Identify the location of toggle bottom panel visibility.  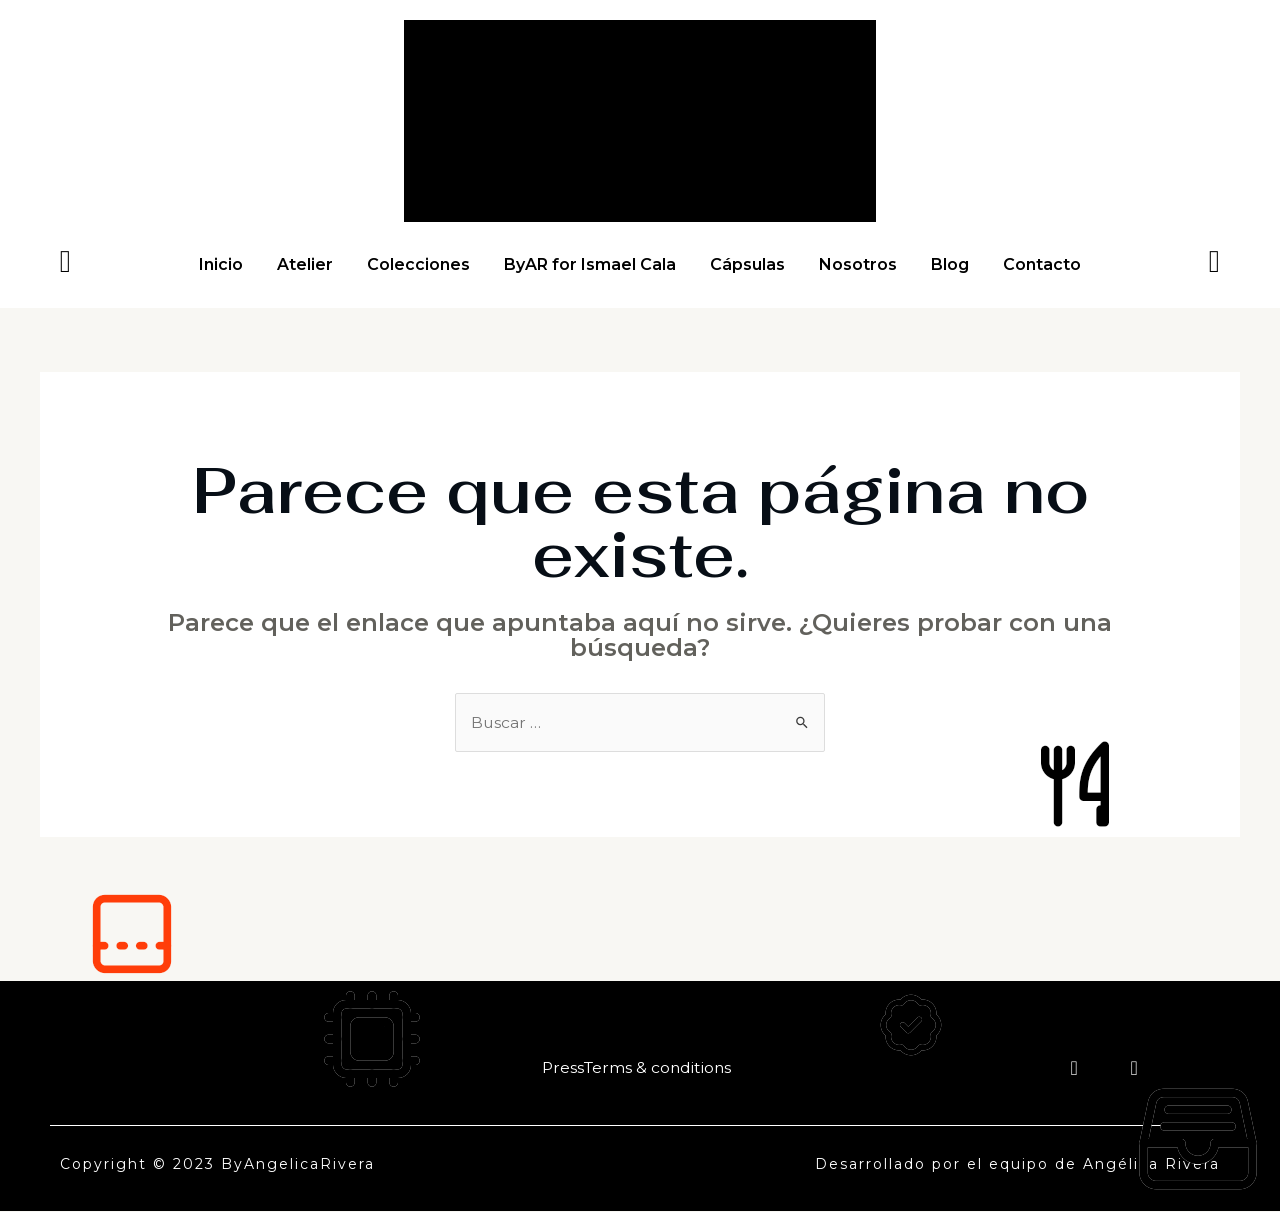
(132, 934).